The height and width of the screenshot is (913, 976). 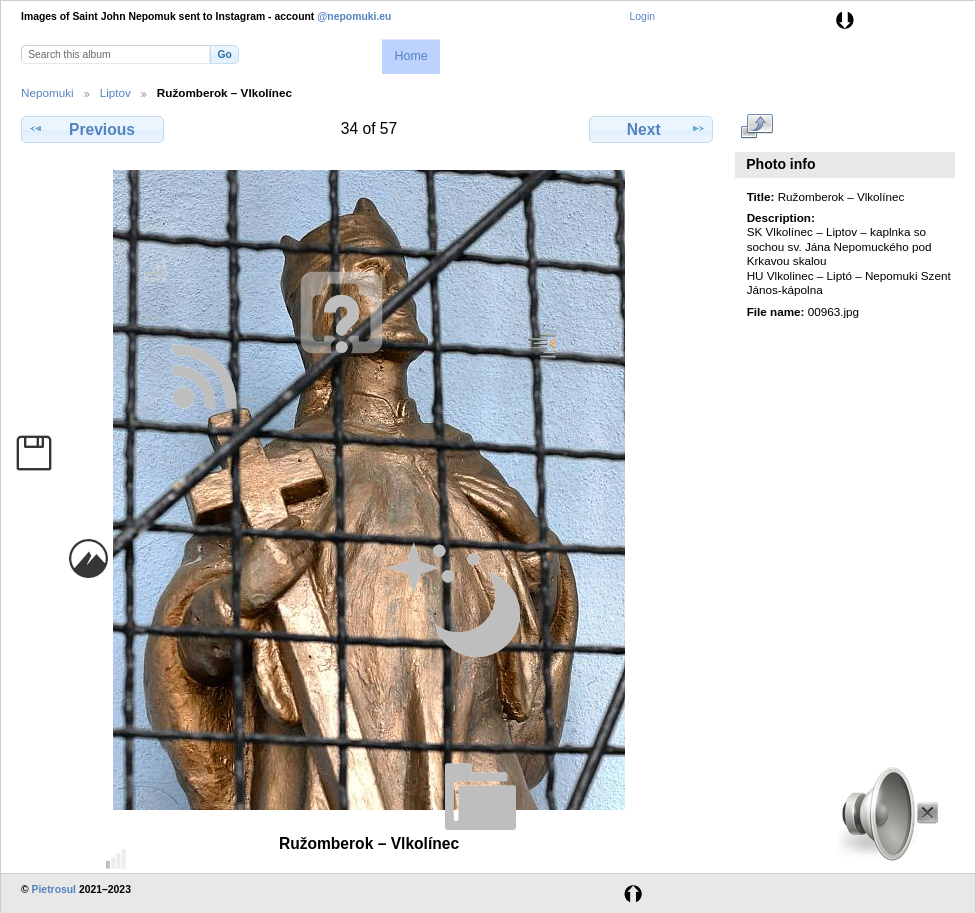 I want to click on open file browser or documents folder, so click(x=480, y=794).